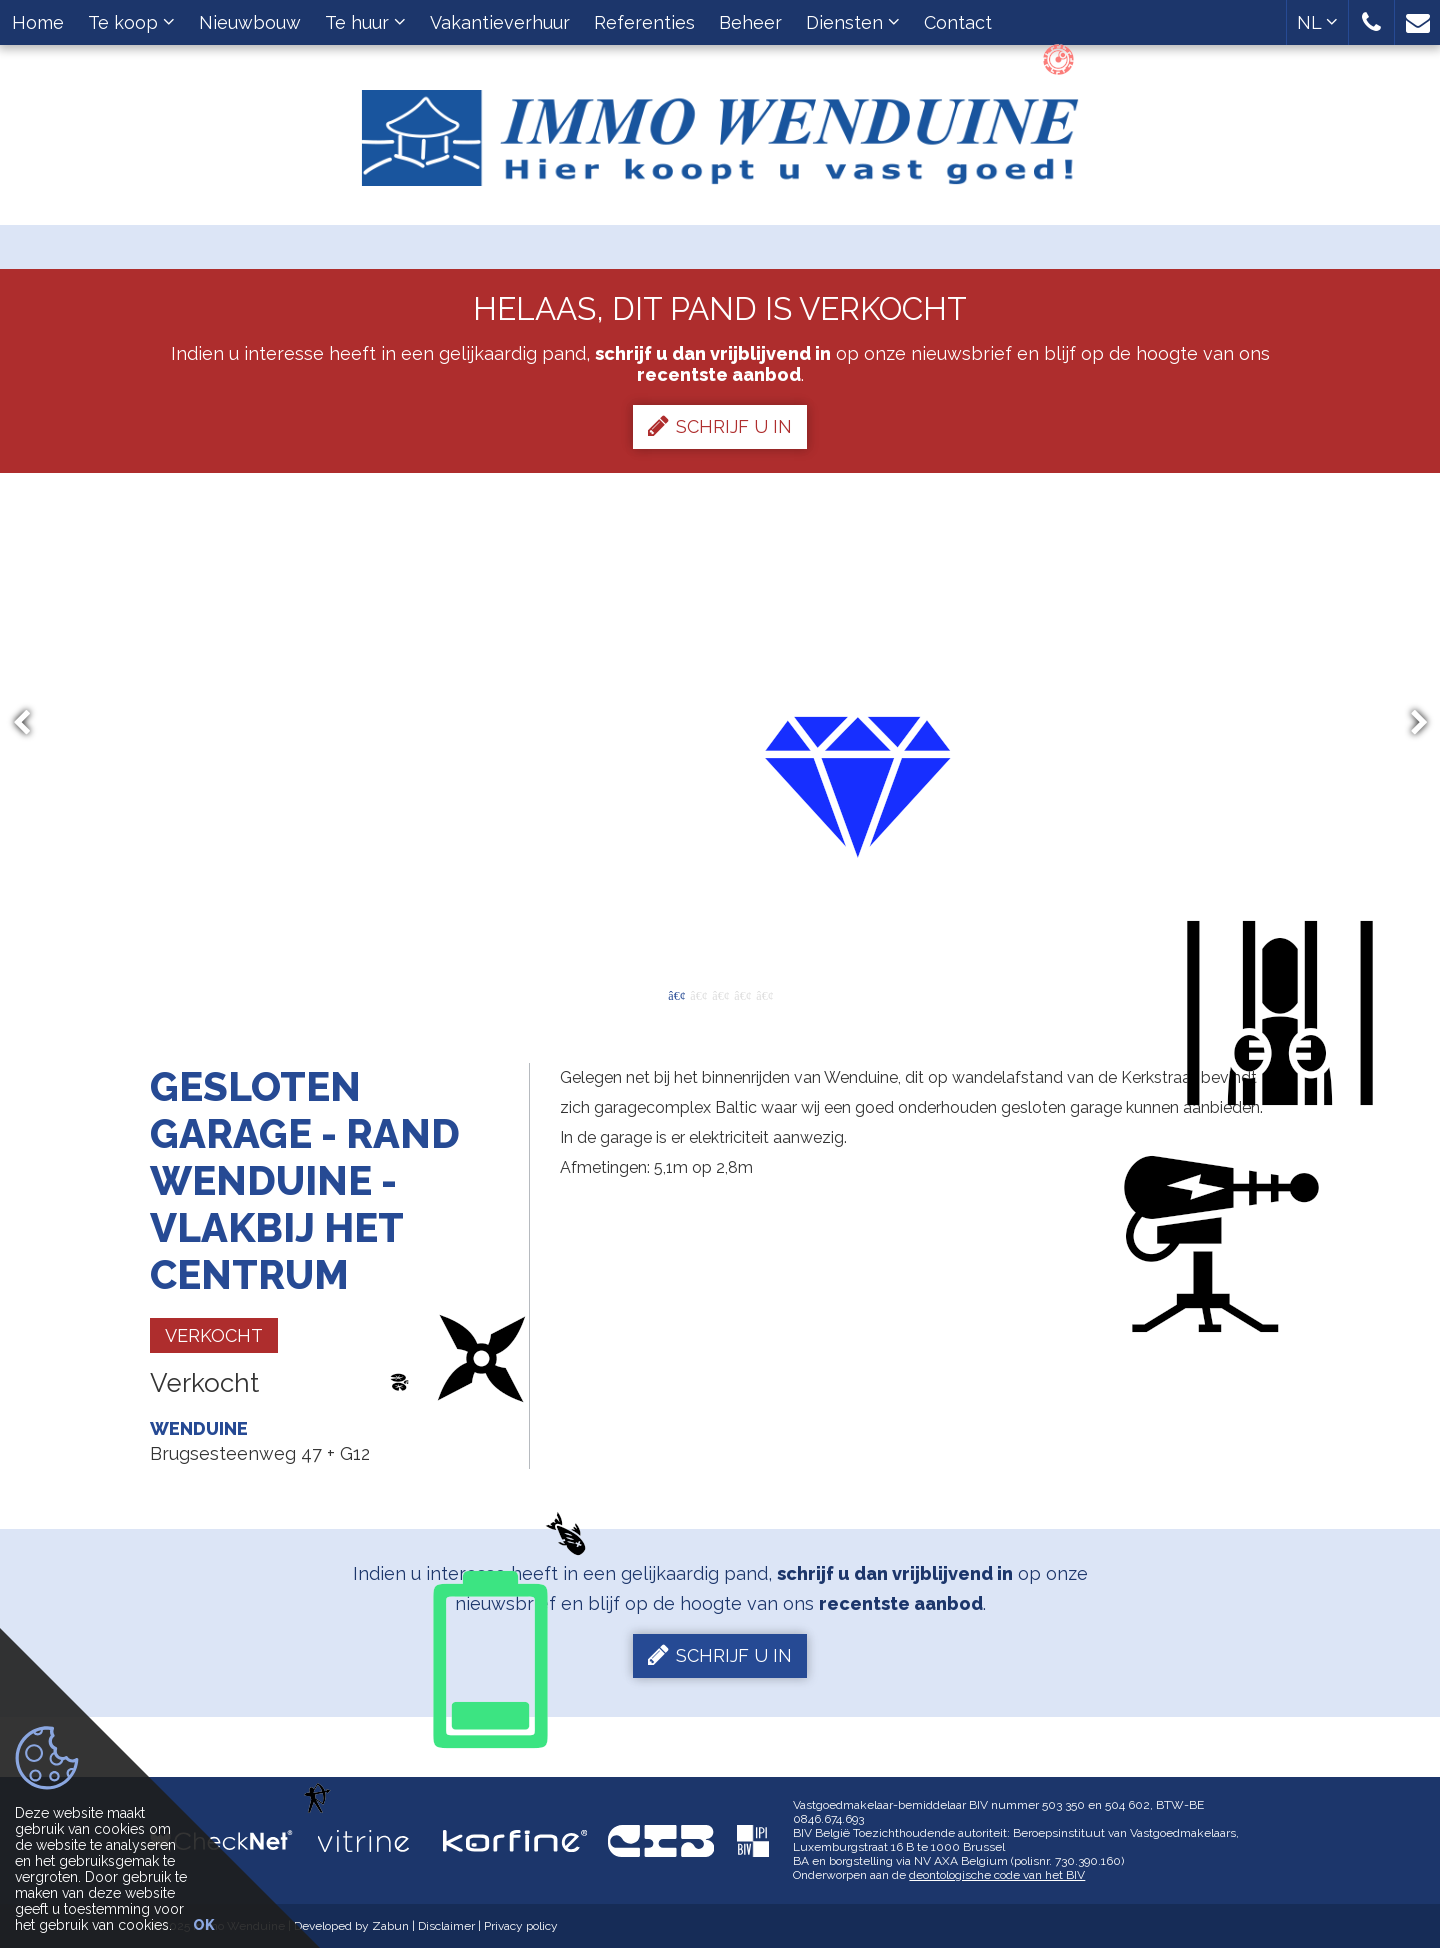  Describe the element at coordinates (565, 1533) in the screenshot. I see `indicates a food item or meal in a cooking game` at that location.